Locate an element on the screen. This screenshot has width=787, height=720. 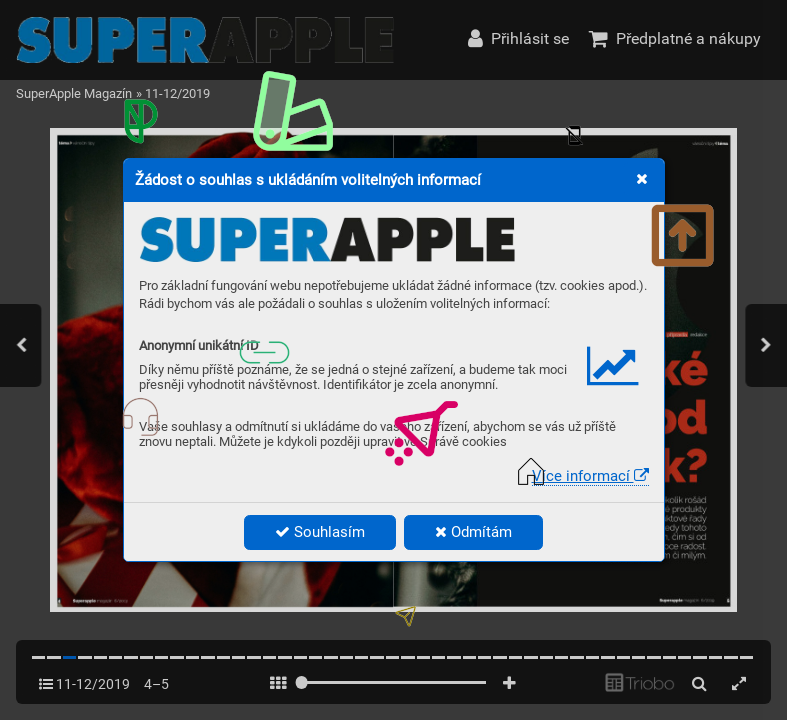
contact customer support is located at coordinates (140, 415).